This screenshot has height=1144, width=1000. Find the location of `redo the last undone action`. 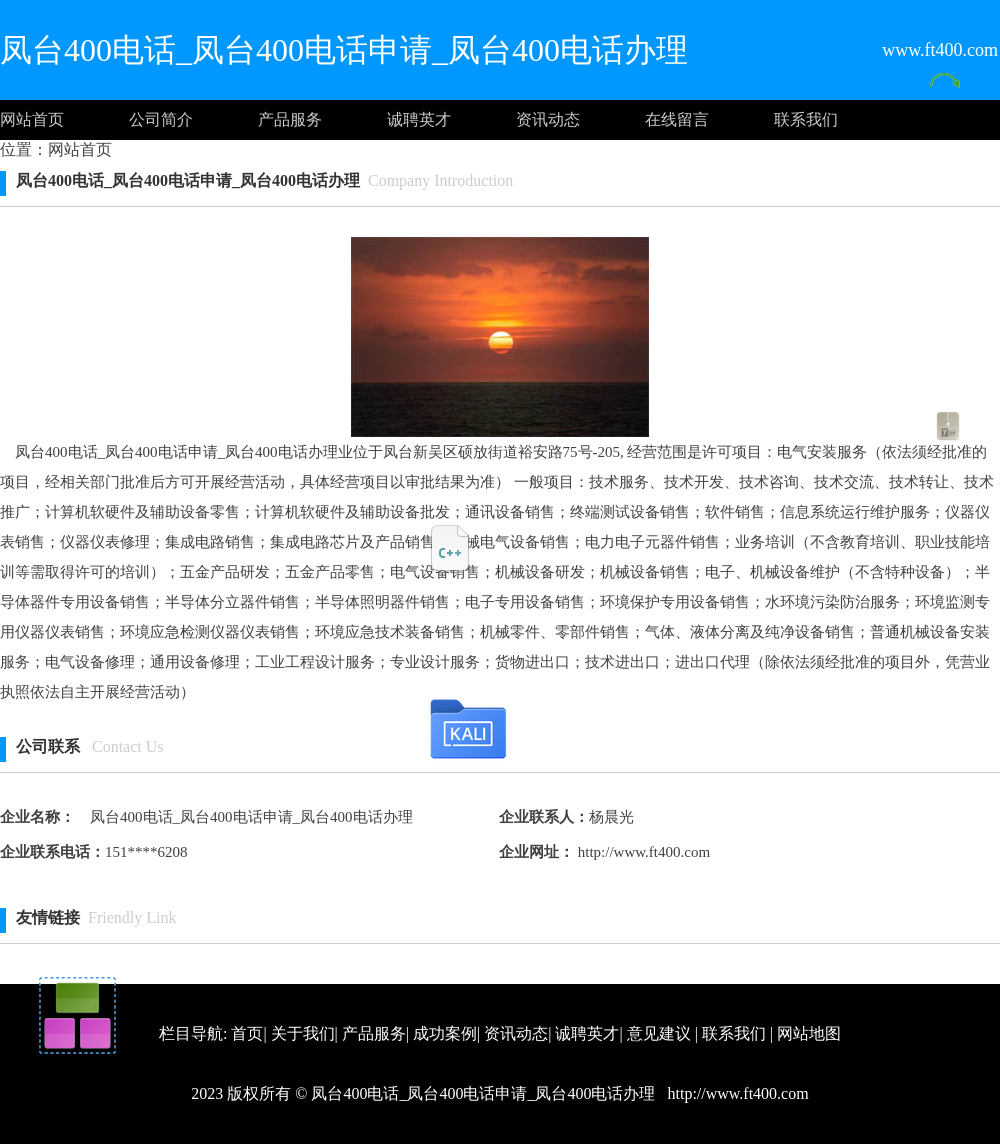

redo the last undone action is located at coordinates (944, 80).